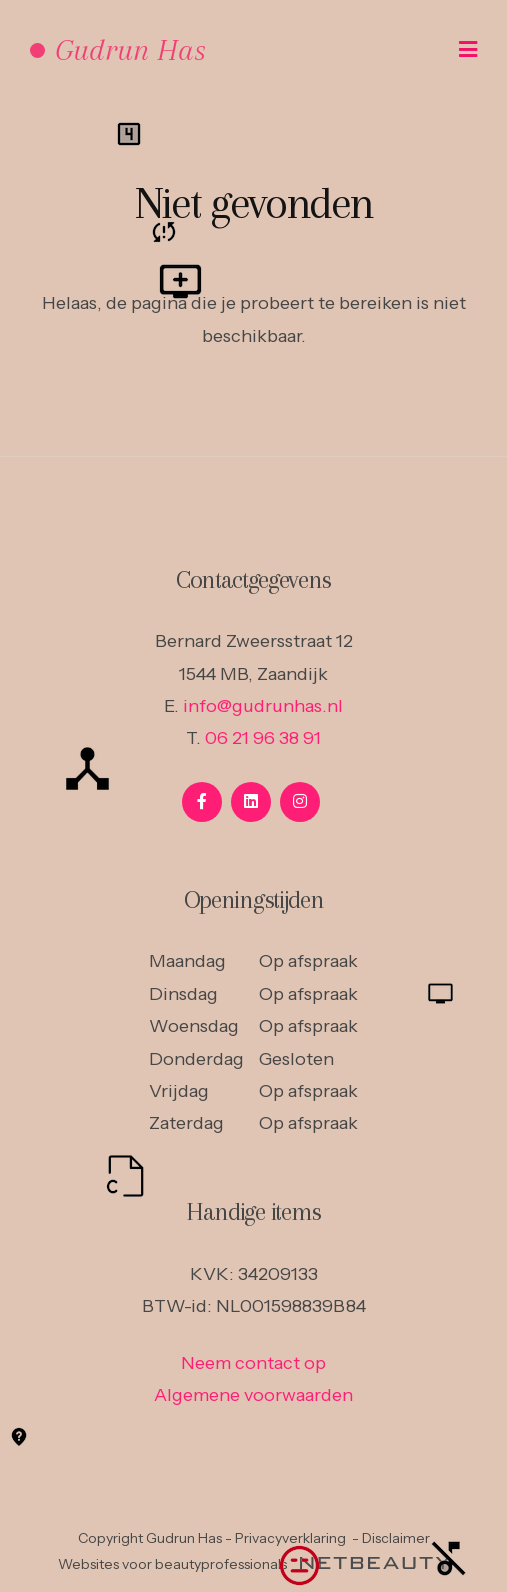  Describe the element at coordinates (440, 993) in the screenshot. I see `access personal video or media content` at that location.